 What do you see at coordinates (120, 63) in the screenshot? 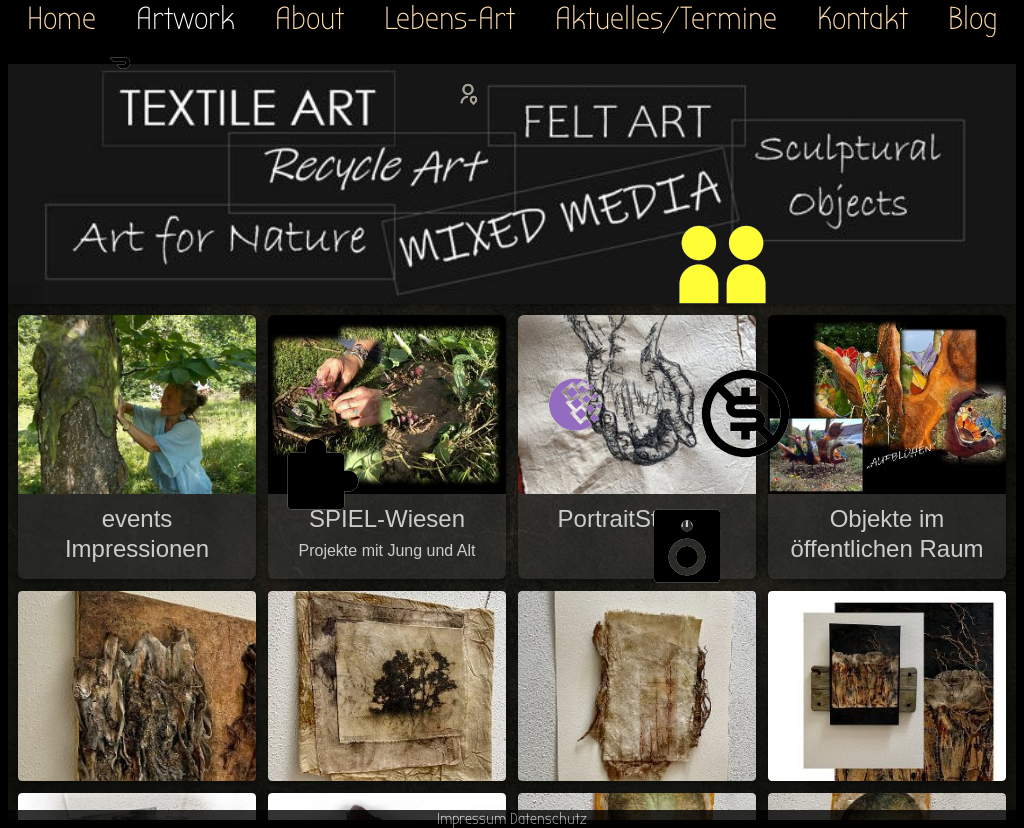
I see `open the DoorDash app` at bounding box center [120, 63].